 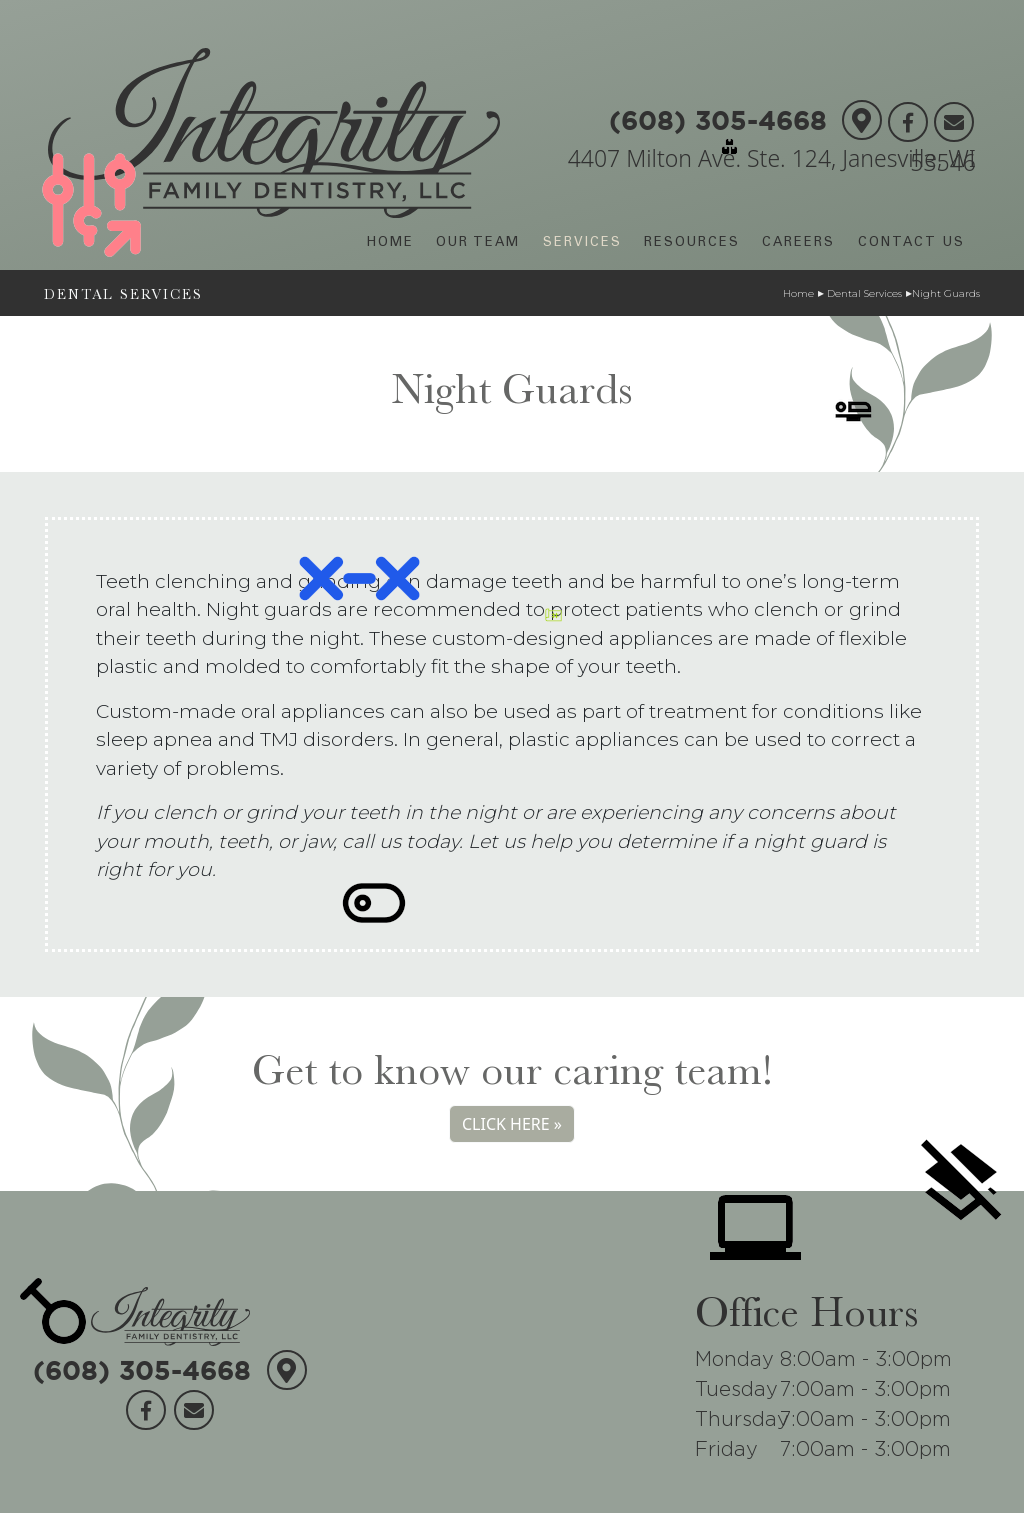 I want to click on toggle switch in off position, so click(x=374, y=903).